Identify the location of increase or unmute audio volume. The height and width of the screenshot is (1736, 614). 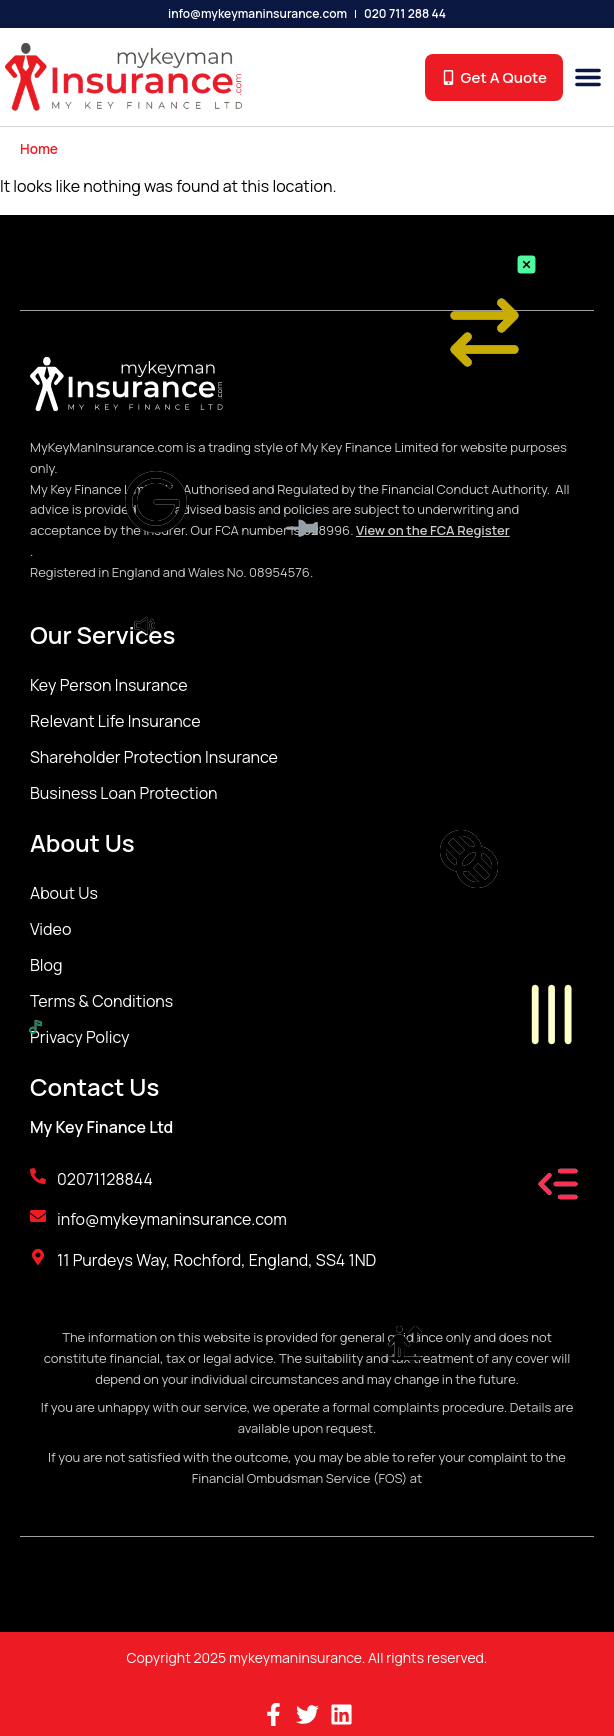
(144, 625).